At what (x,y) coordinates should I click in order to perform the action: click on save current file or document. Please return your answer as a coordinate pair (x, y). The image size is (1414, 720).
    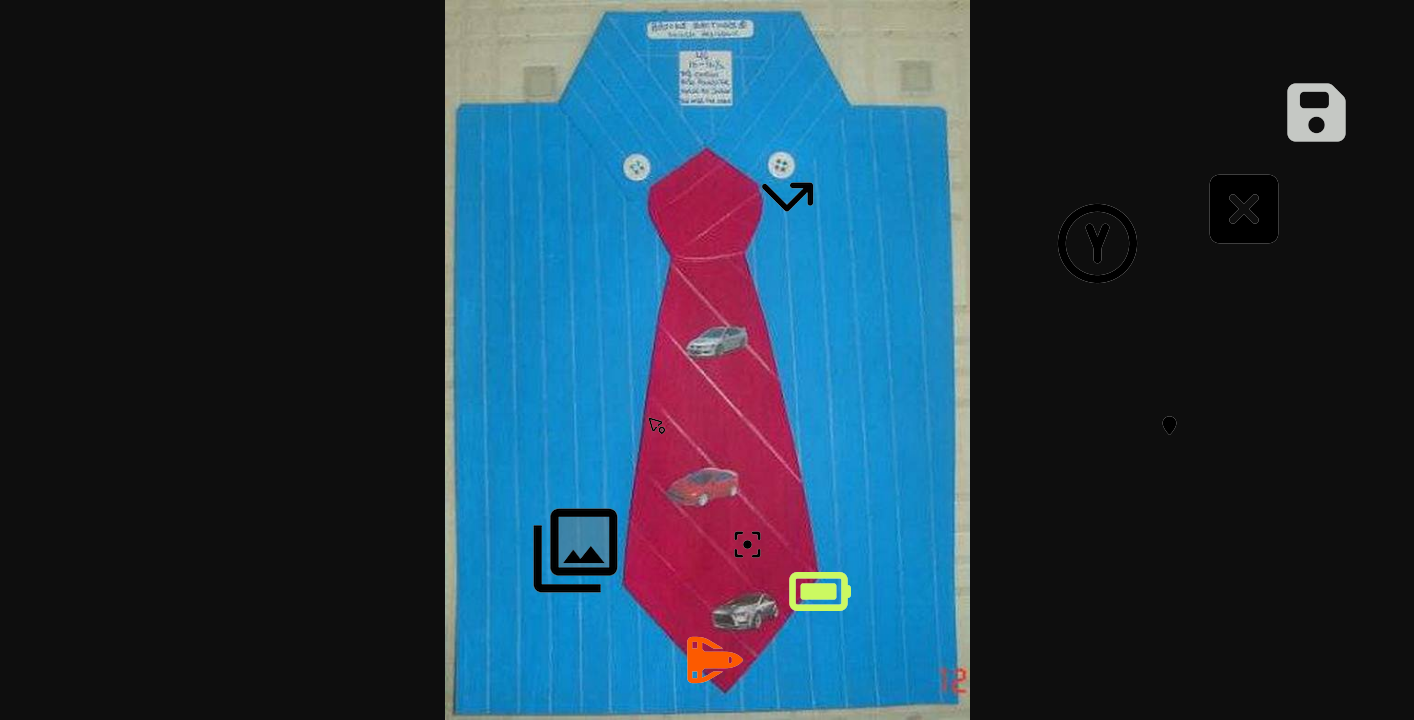
    Looking at the image, I should click on (1316, 112).